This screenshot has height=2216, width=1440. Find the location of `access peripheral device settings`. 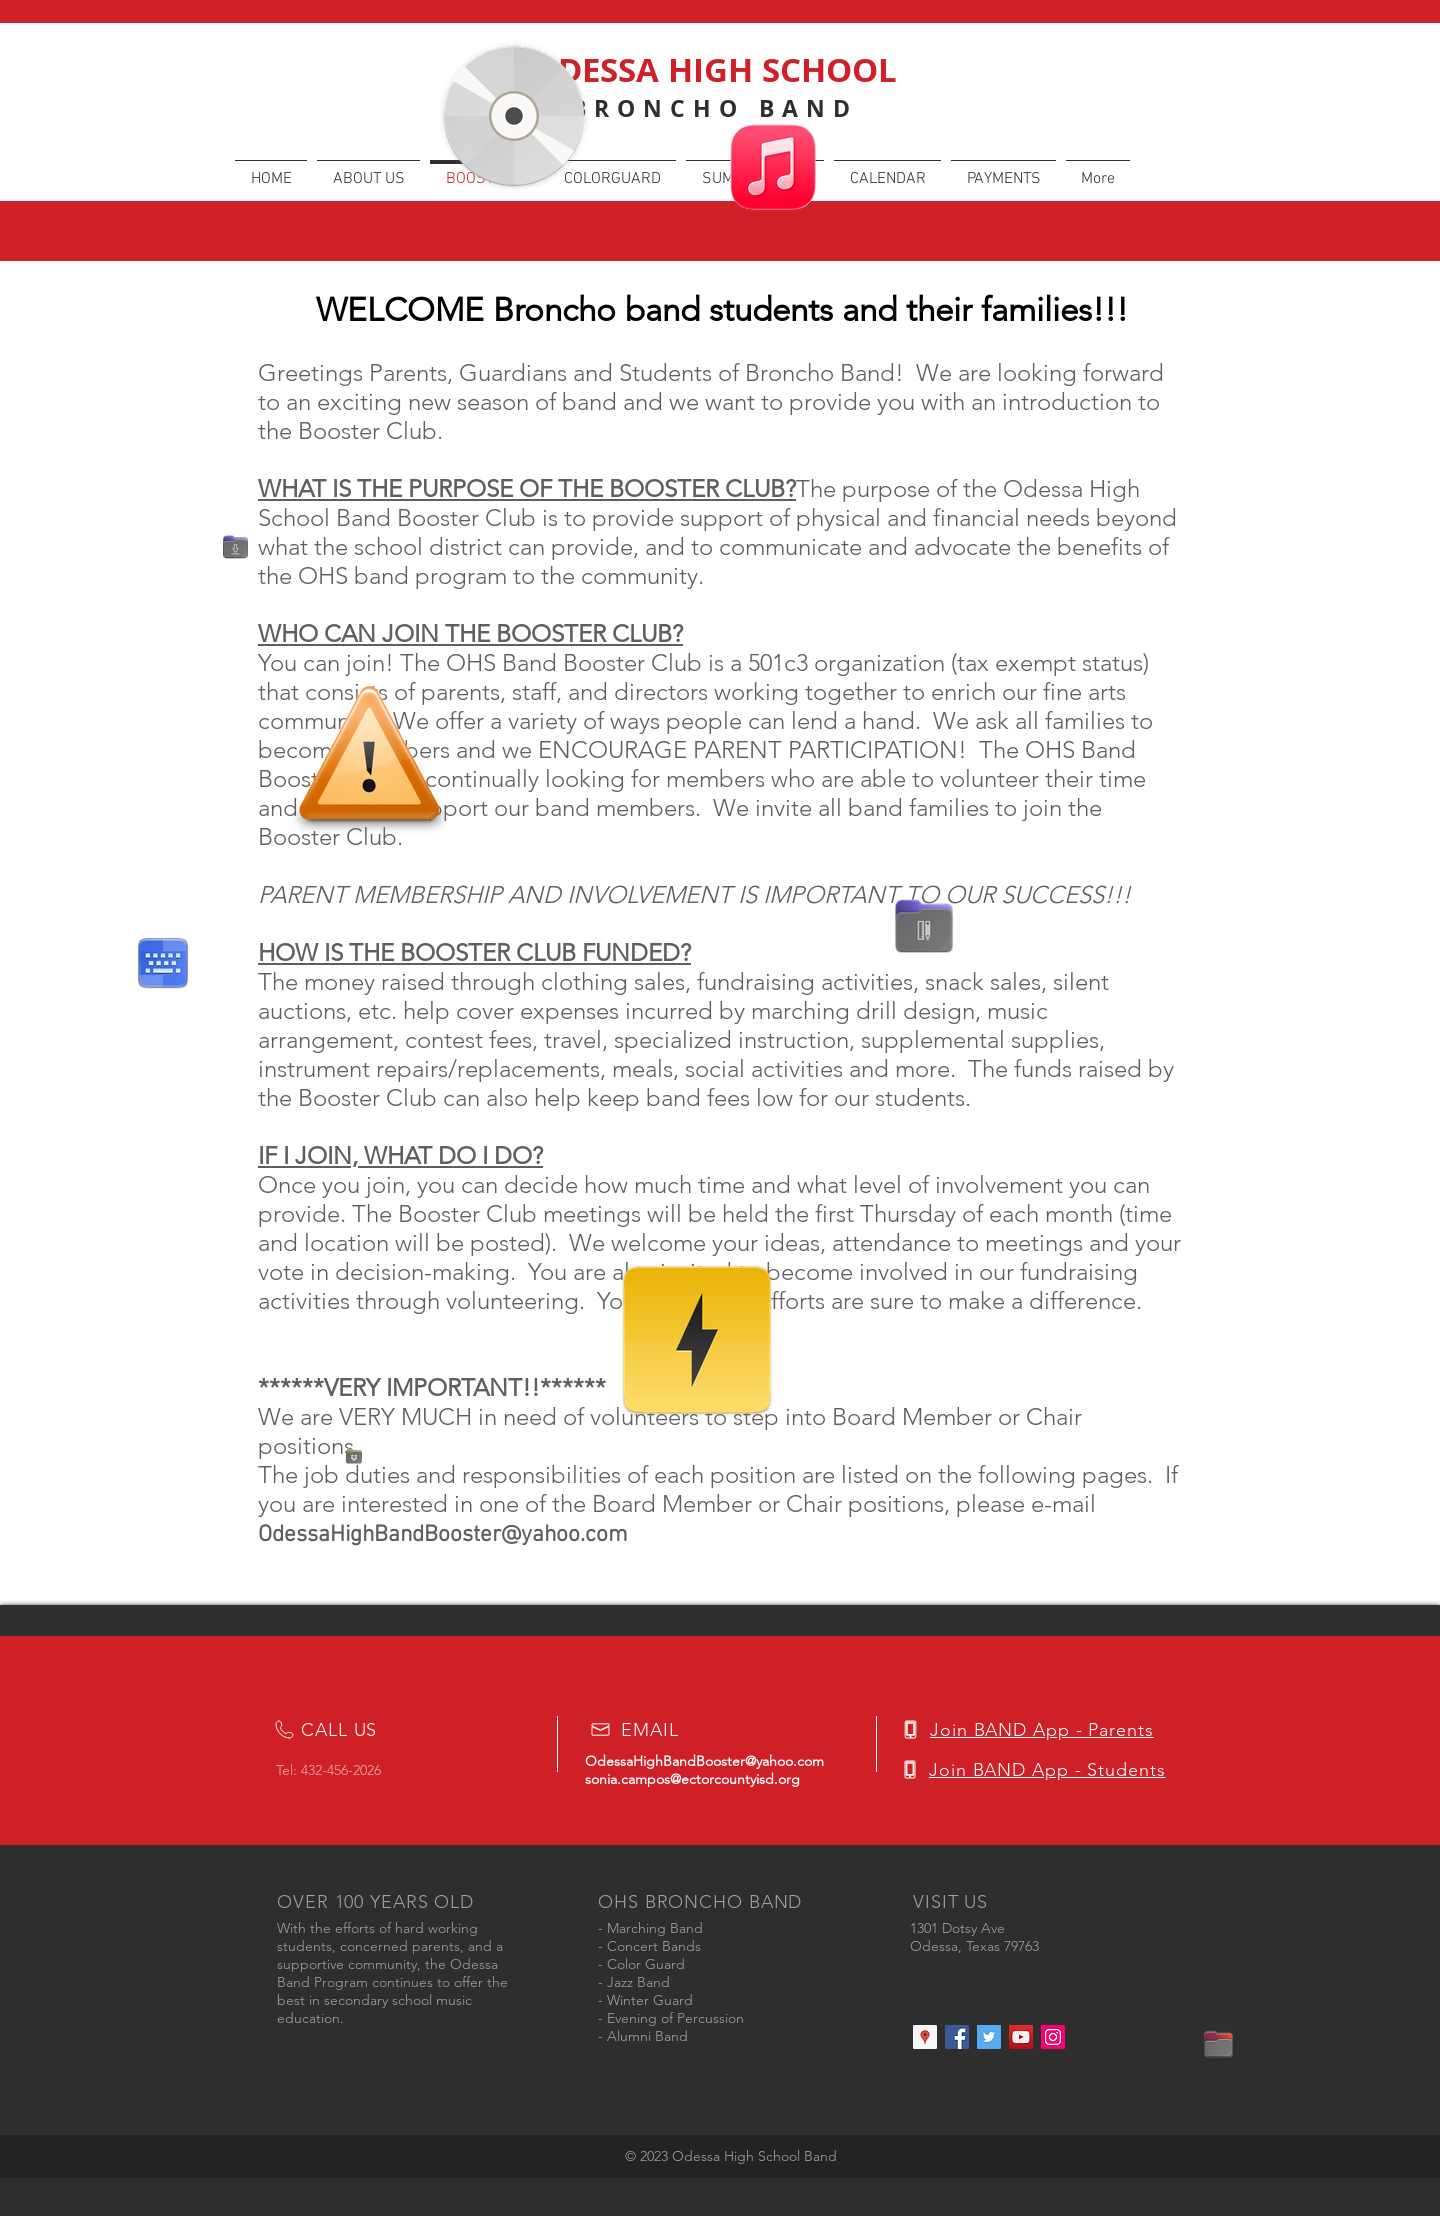

access peripheral device settings is located at coordinates (163, 963).